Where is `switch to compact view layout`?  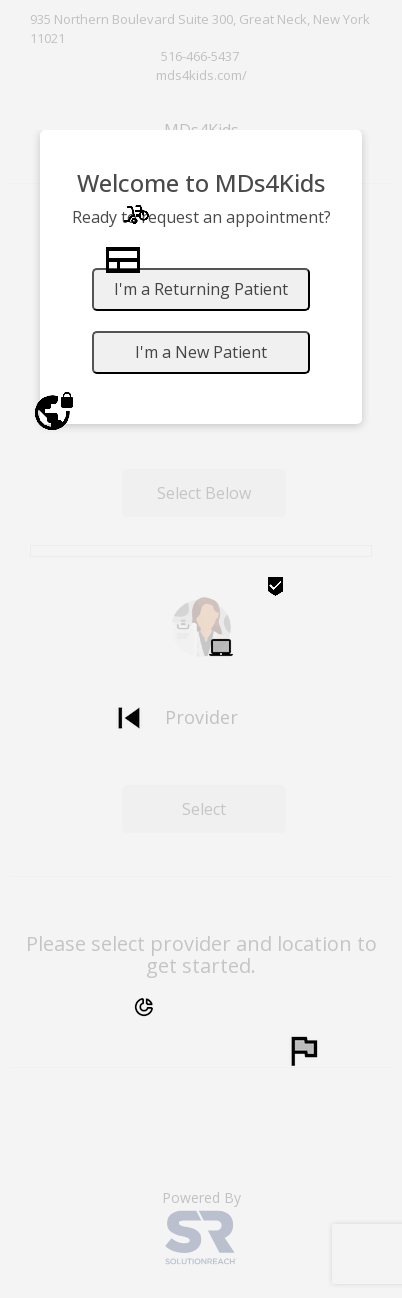
switch to compact view layout is located at coordinates (122, 260).